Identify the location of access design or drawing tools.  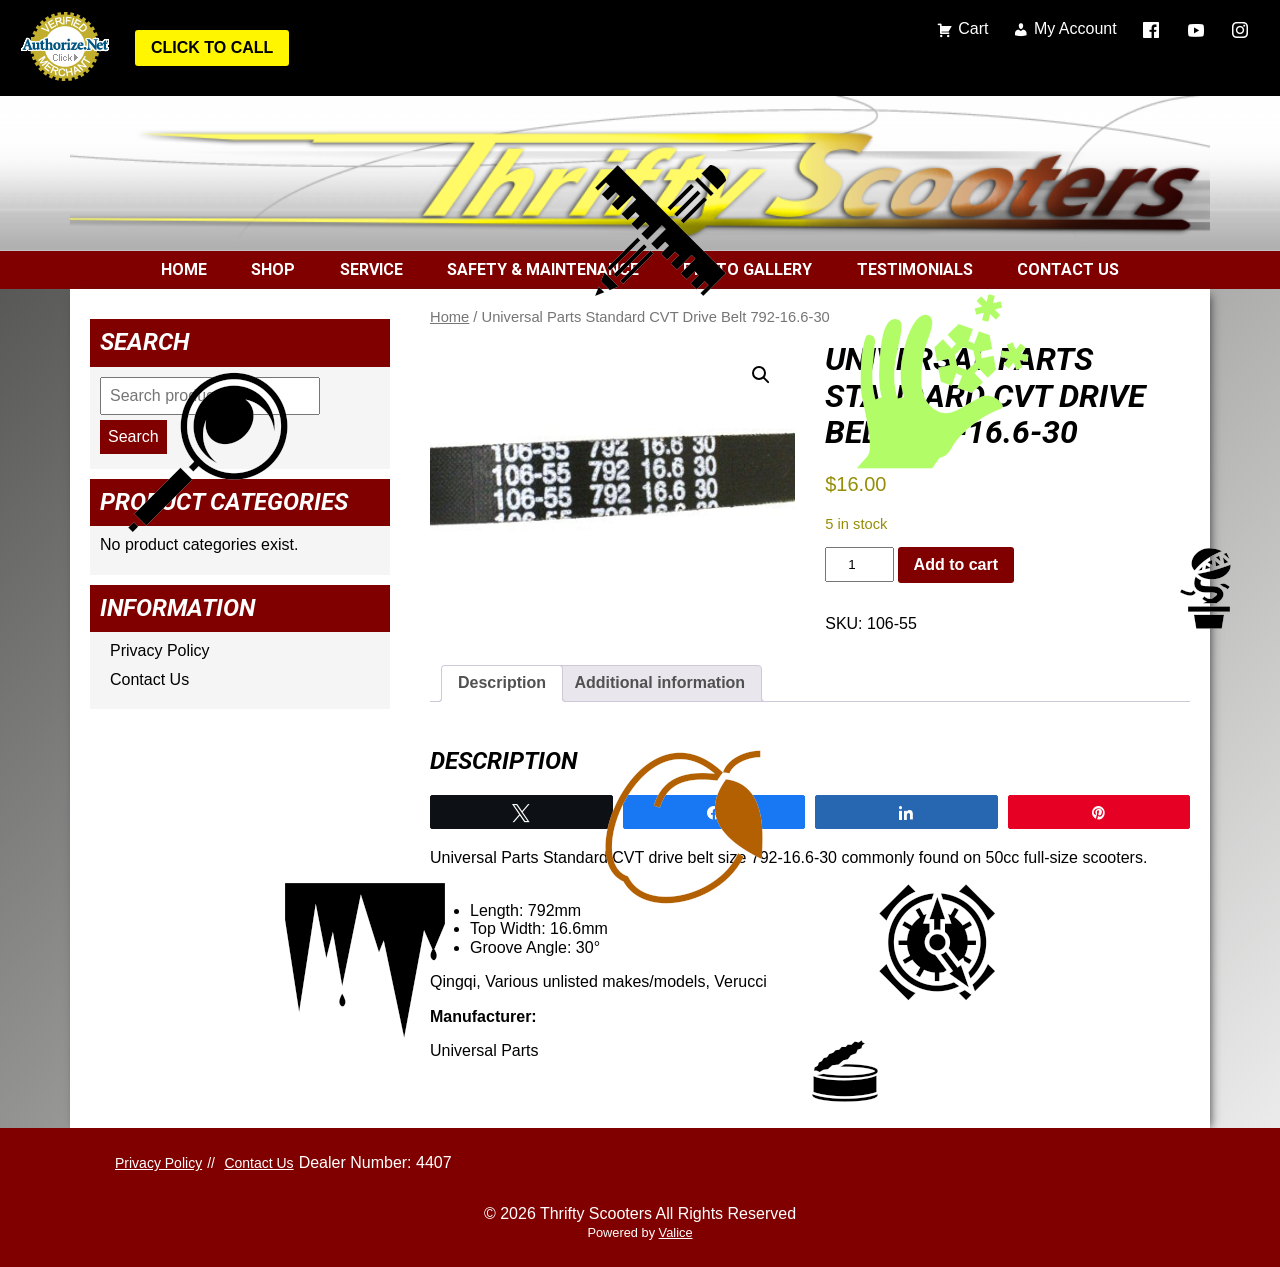
(660, 230).